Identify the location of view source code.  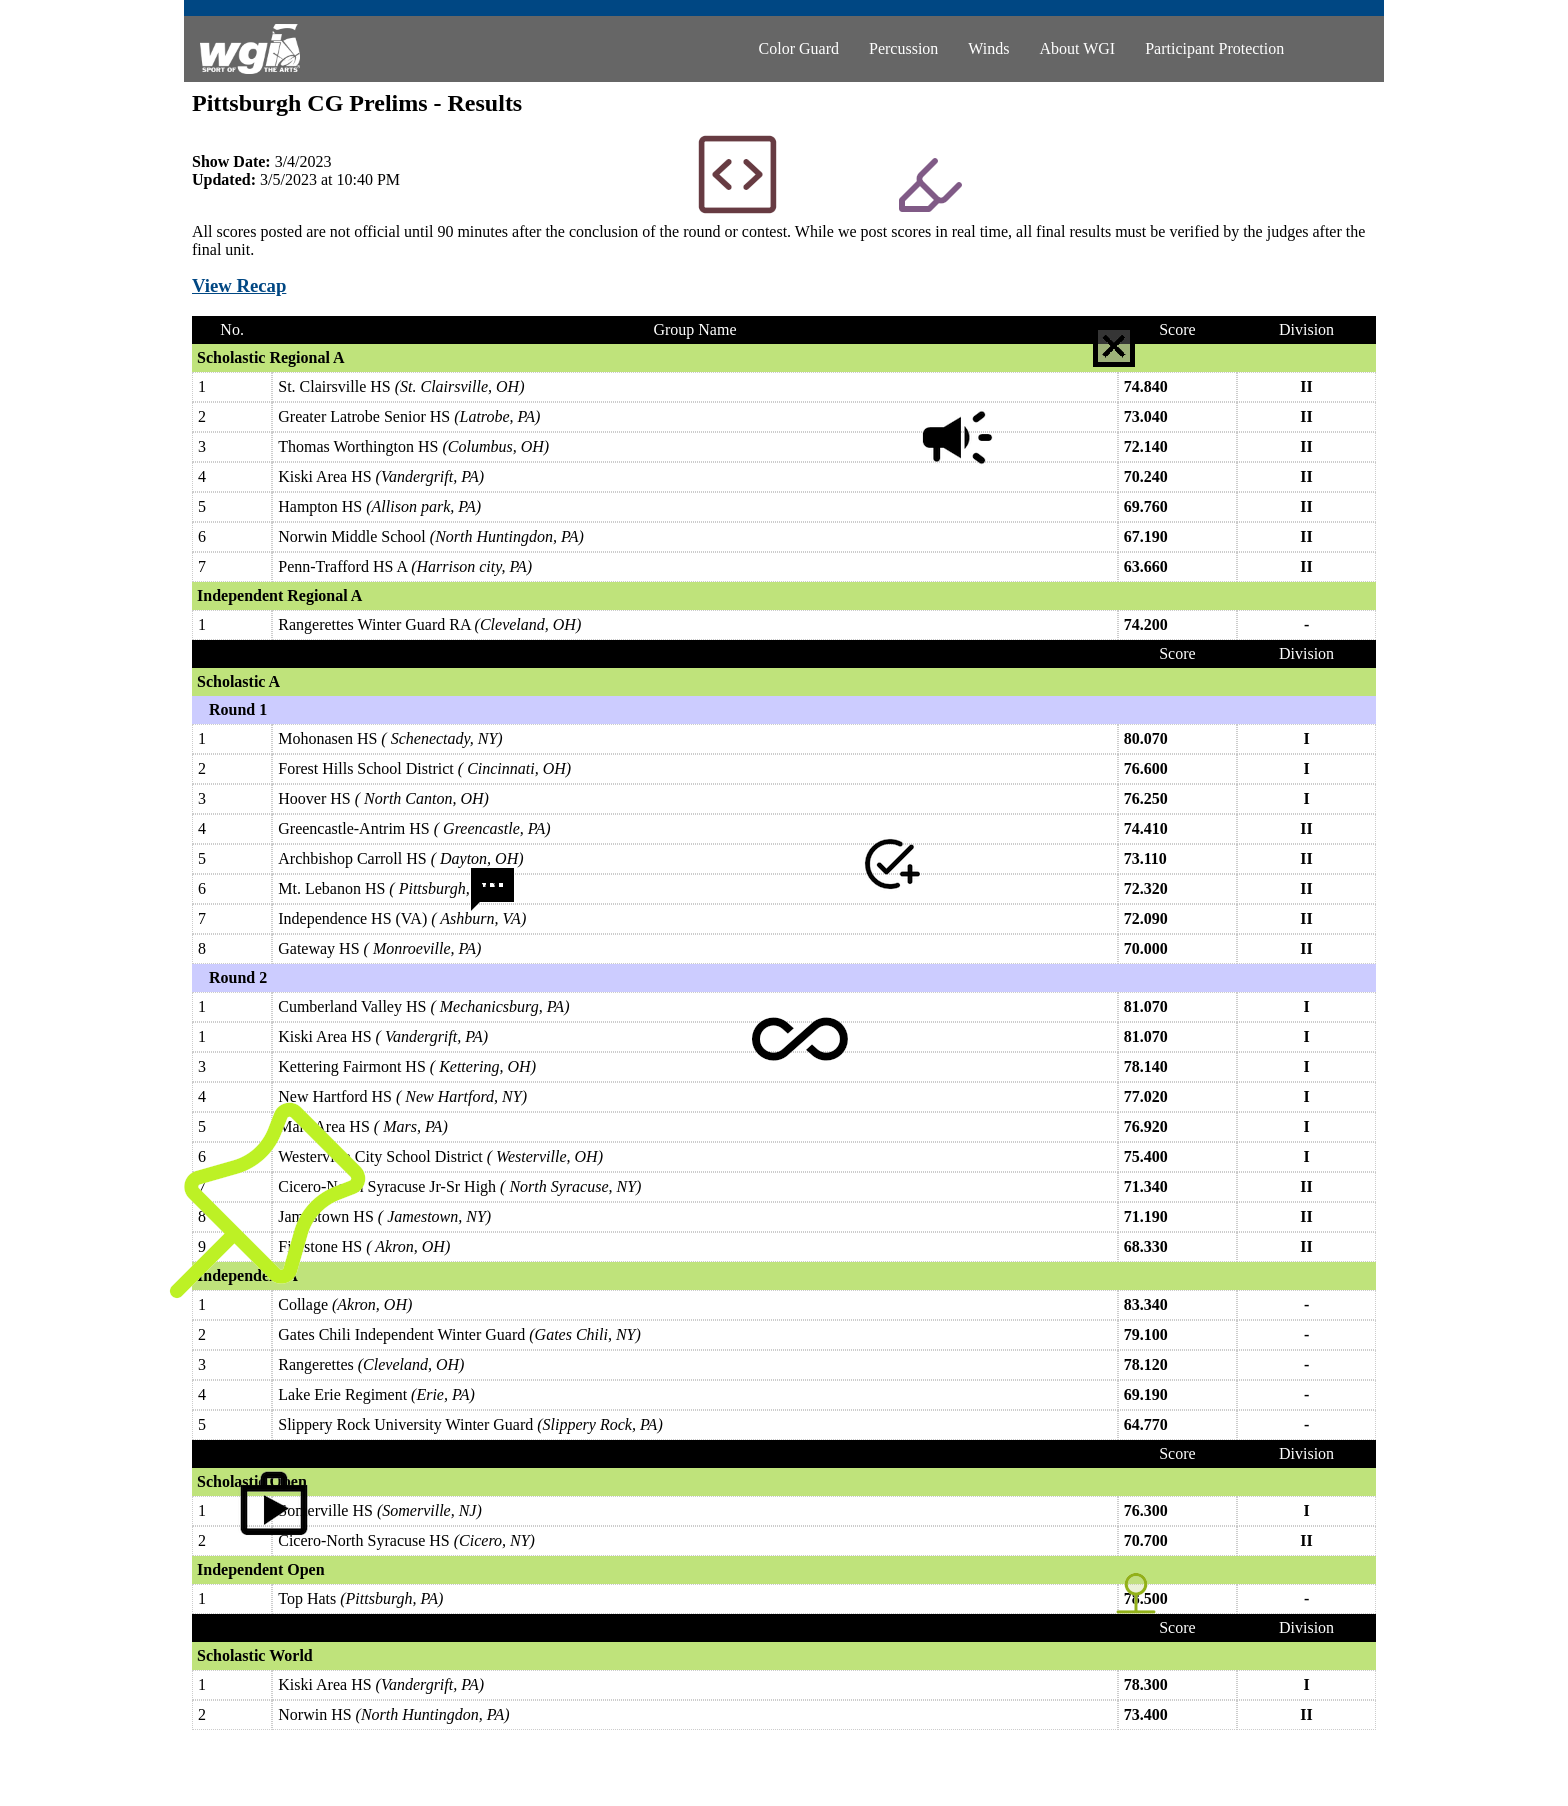
(737, 174).